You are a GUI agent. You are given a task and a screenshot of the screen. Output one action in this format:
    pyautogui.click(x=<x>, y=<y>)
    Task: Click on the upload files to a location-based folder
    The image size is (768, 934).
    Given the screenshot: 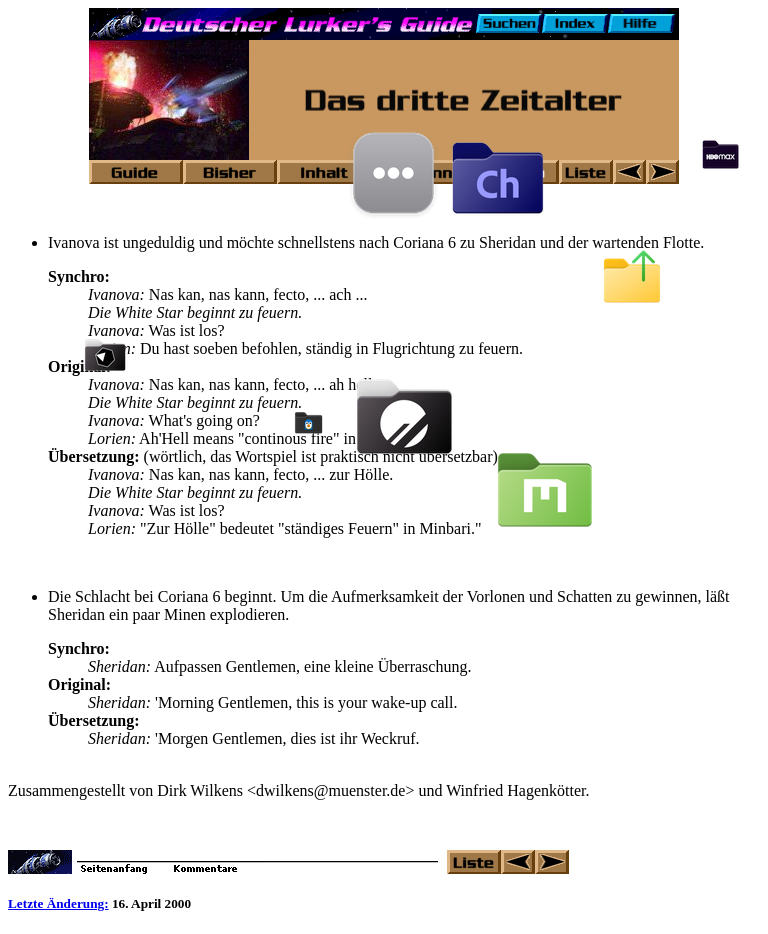 What is the action you would take?
    pyautogui.click(x=632, y=282)
    